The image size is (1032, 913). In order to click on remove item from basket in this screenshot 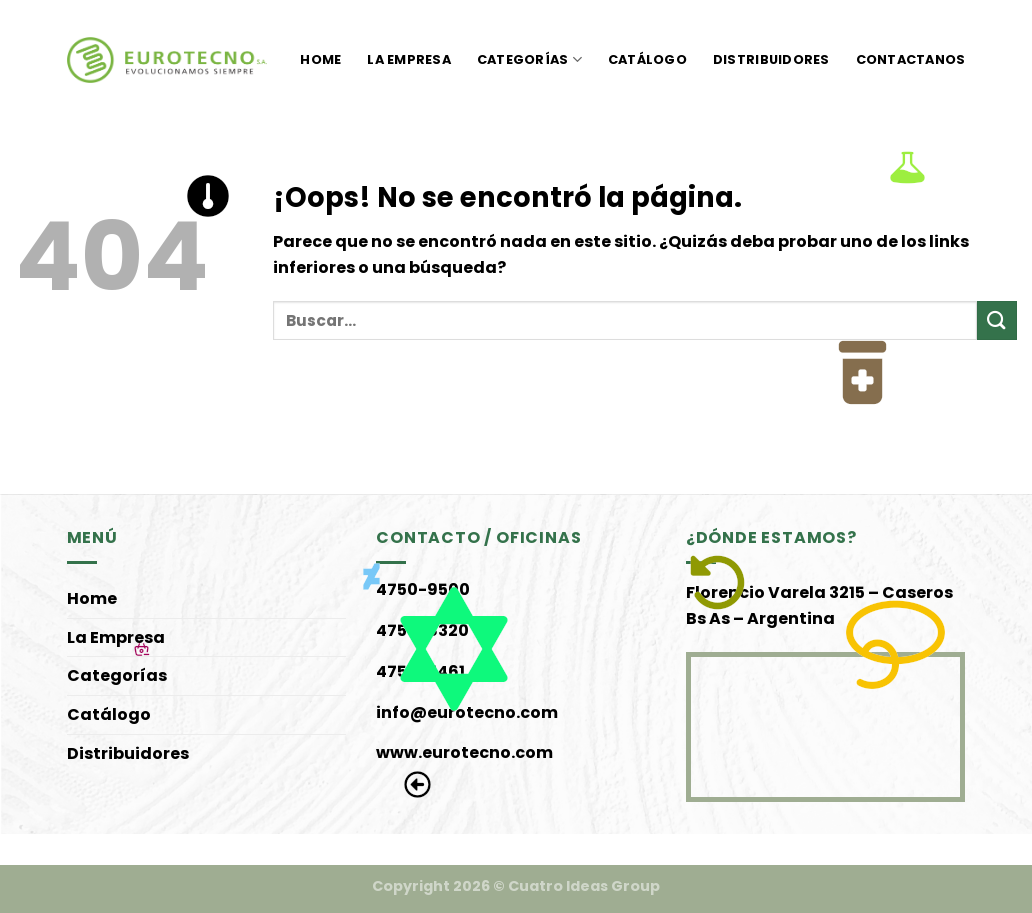, I will do `click(141, 649)`.